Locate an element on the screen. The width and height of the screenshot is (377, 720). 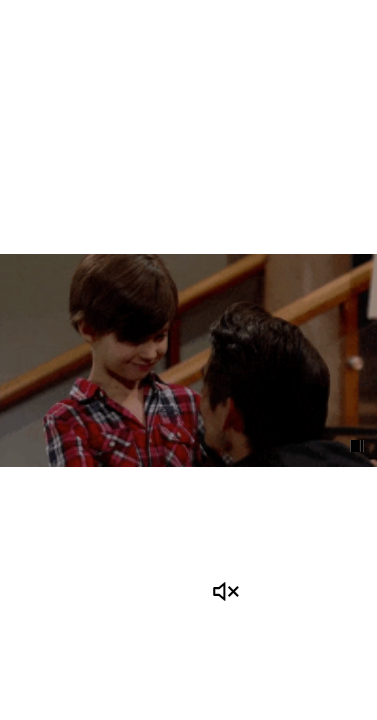
mute audio or sound is located at coordinates (225, 591).